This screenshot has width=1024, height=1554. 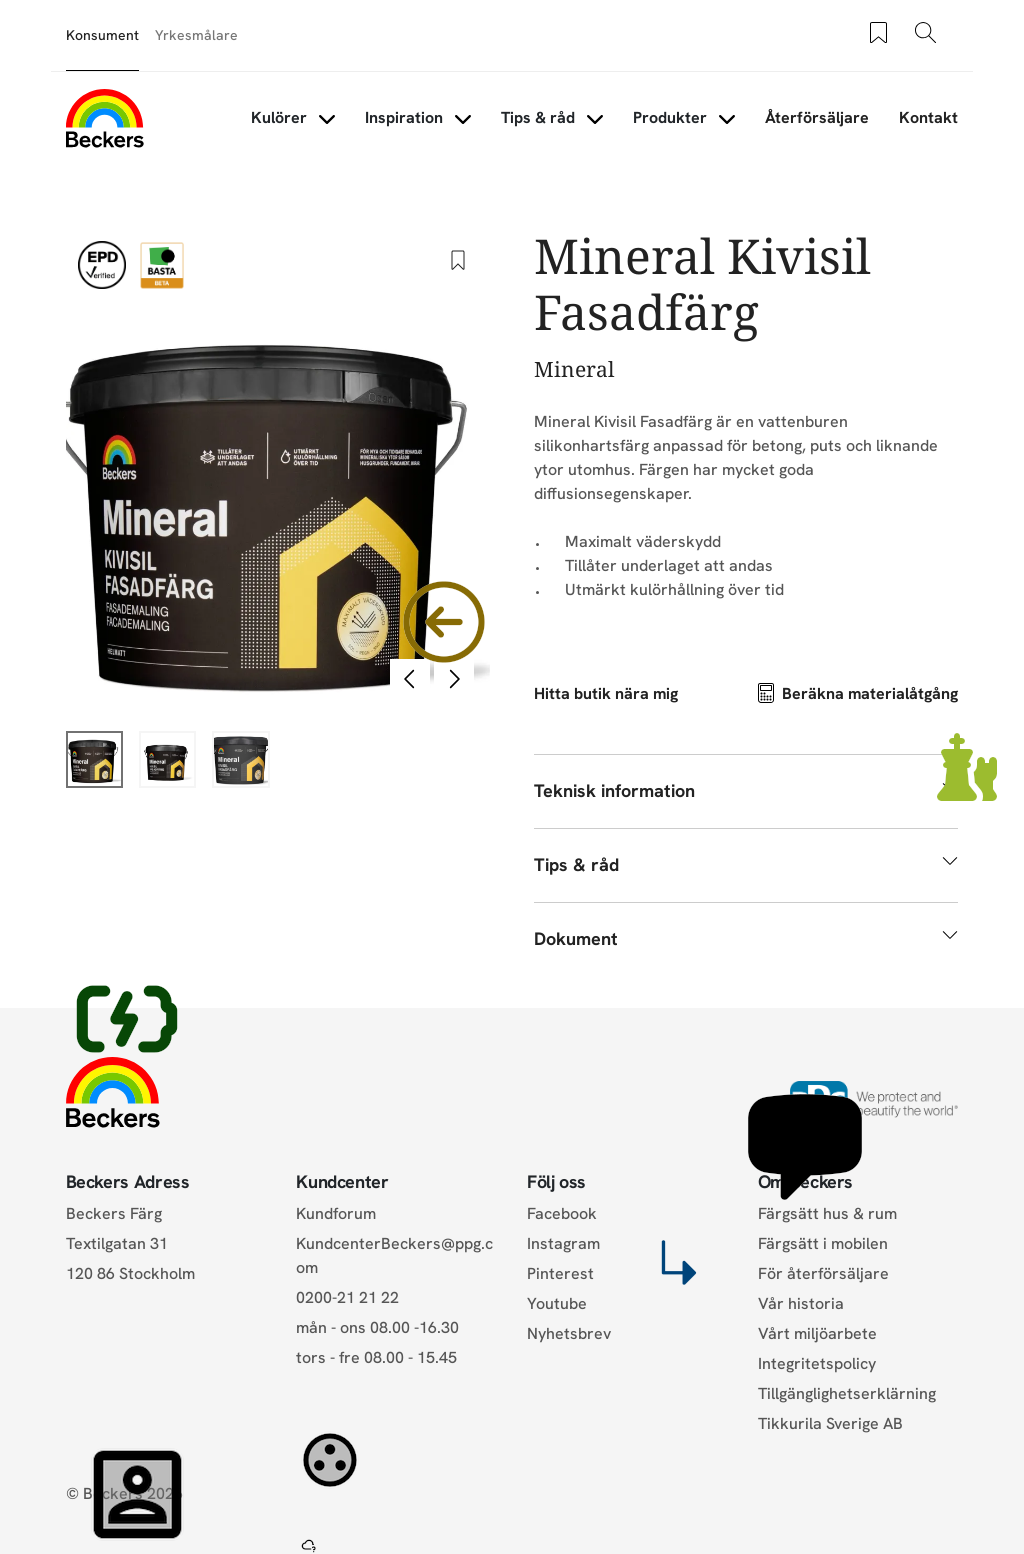 I want to click on indicates device is currently charging, so click(x=127, y=1019).